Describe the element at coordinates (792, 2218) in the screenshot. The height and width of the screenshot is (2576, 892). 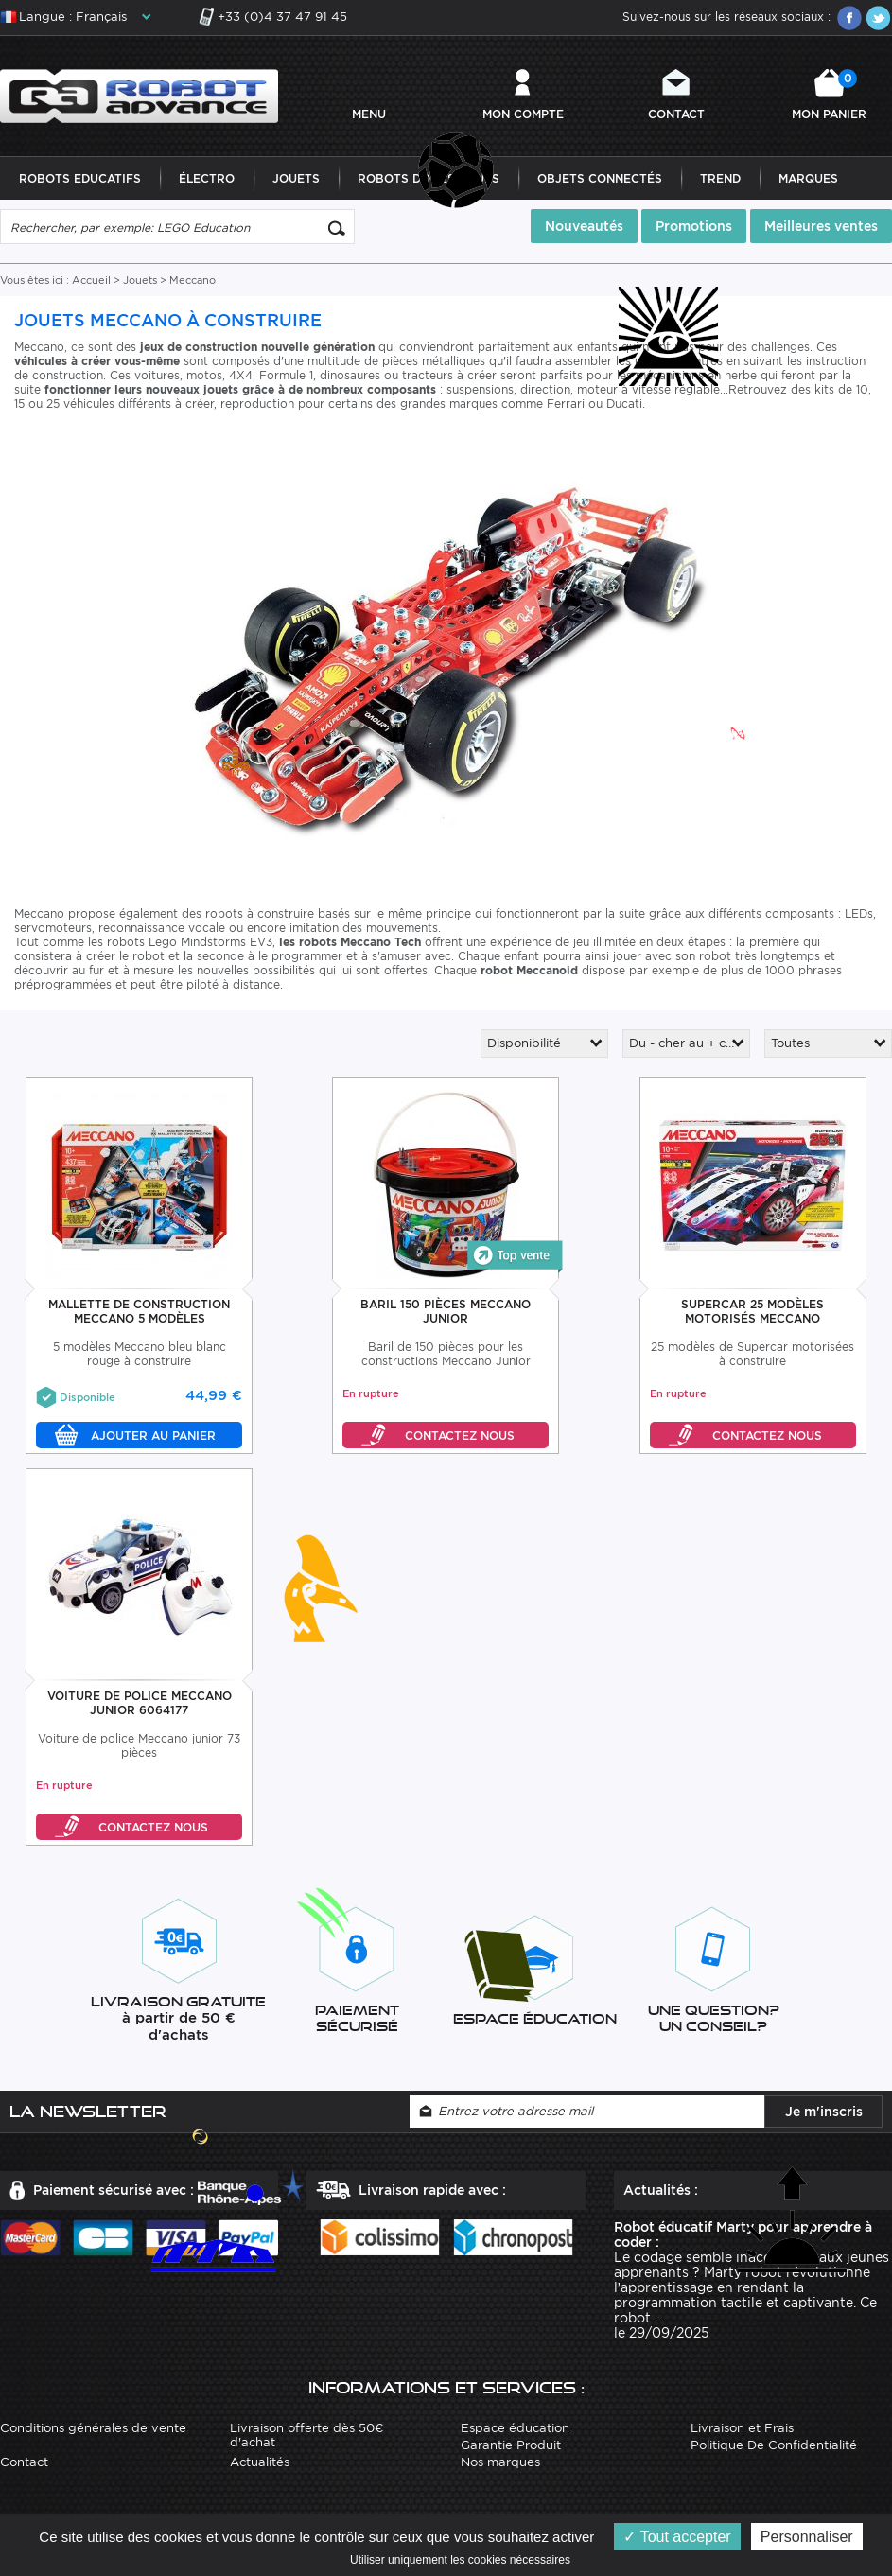
I see `indicates sunrise or morning time` at that location.